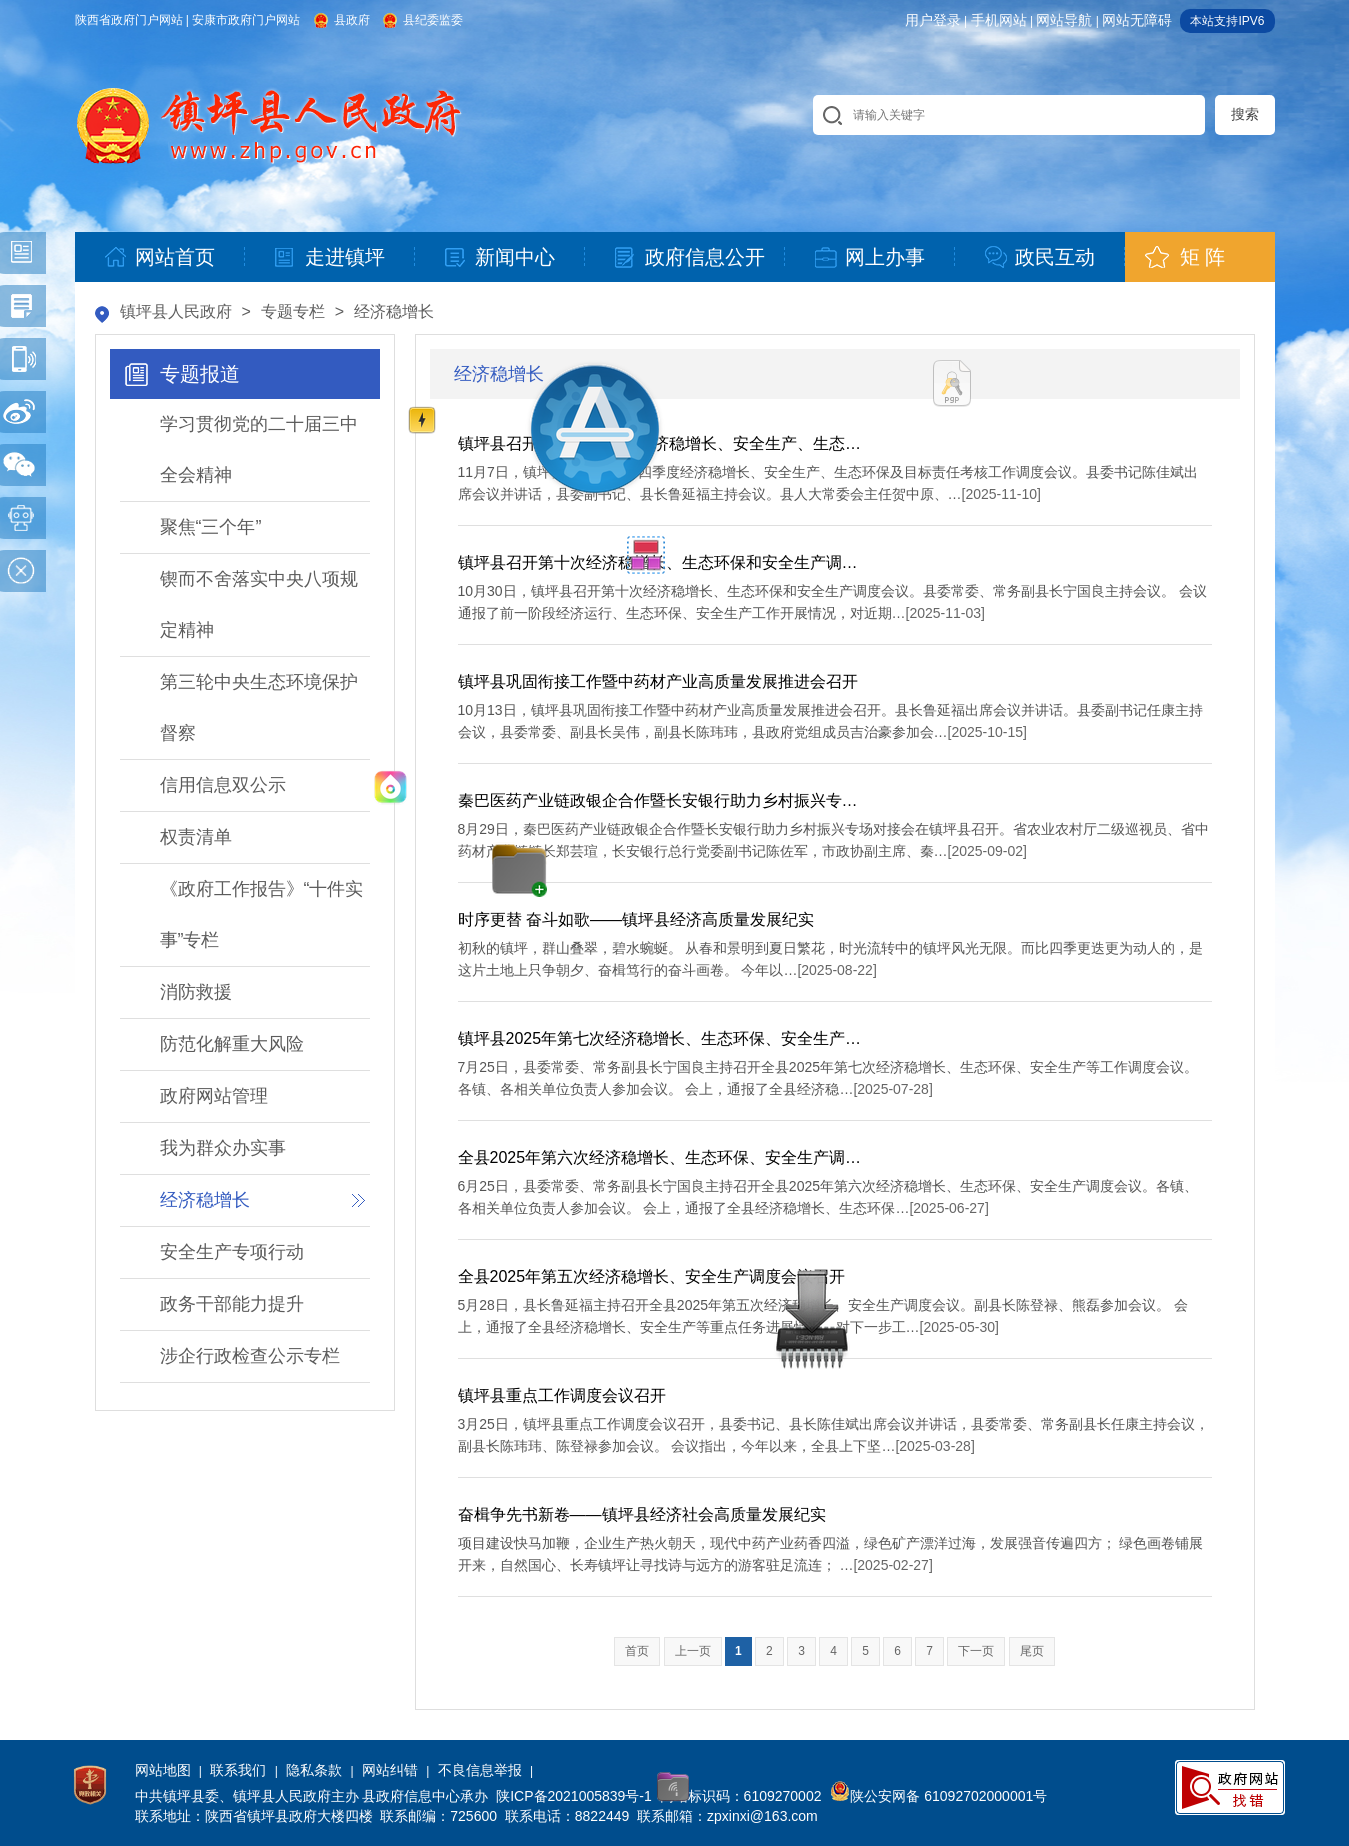 This screenshot has width=1349, height=1846. I want to click on open software properties and driver settings, so click(595, 429).